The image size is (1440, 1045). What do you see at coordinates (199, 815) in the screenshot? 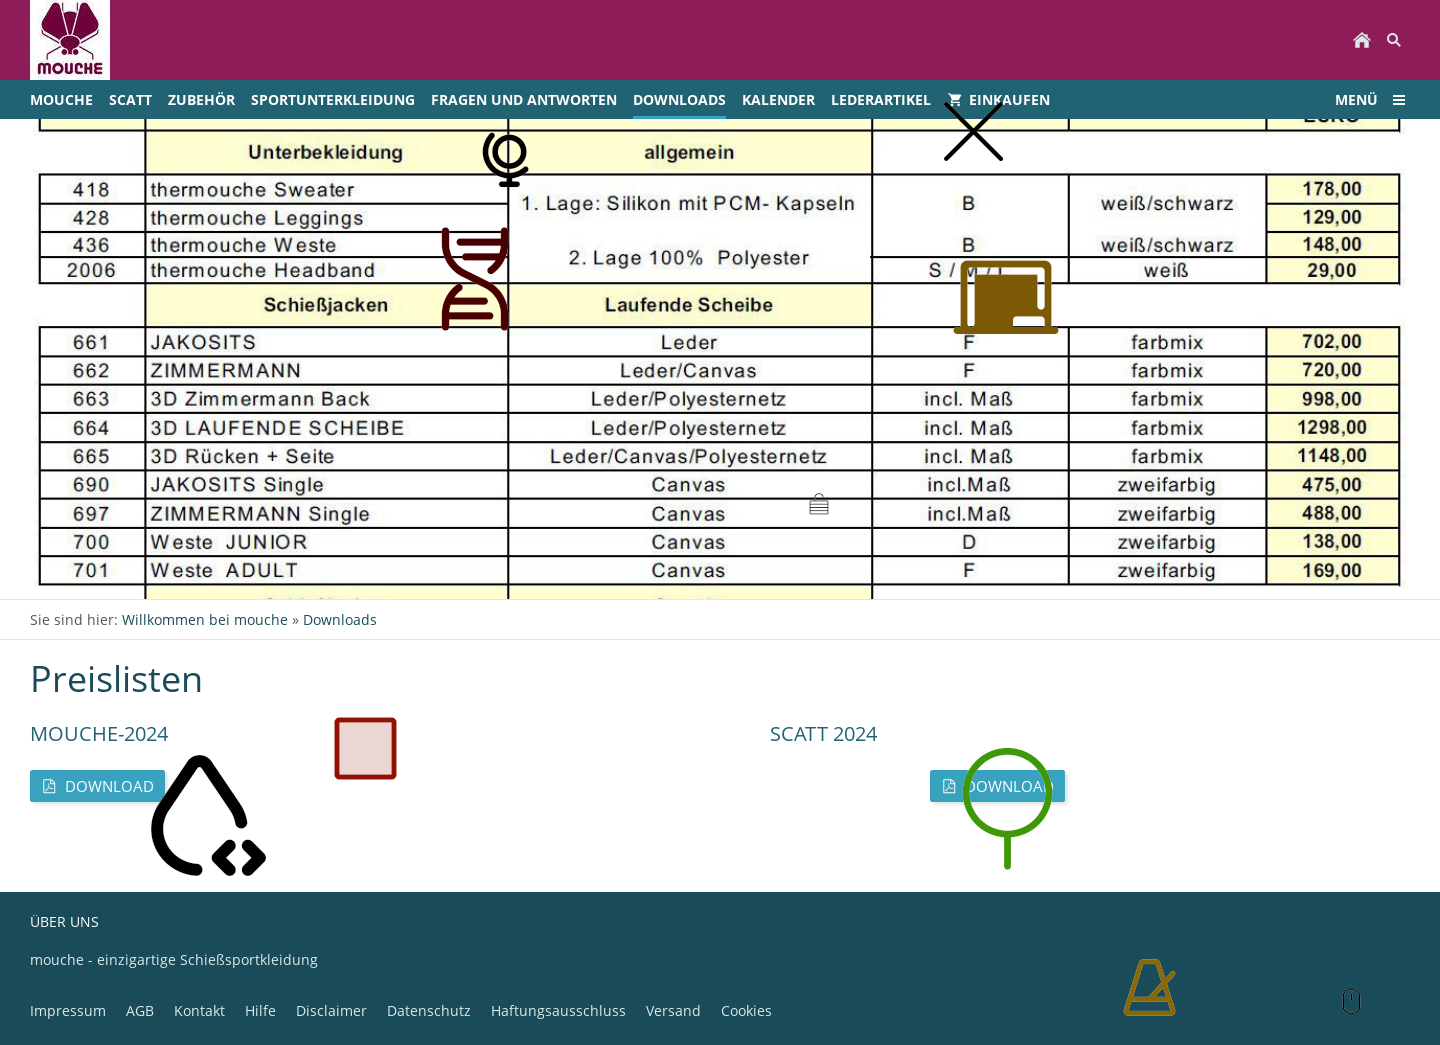
I see `access code-based liquid or fluid simulations` at bounding box center [199, 815].